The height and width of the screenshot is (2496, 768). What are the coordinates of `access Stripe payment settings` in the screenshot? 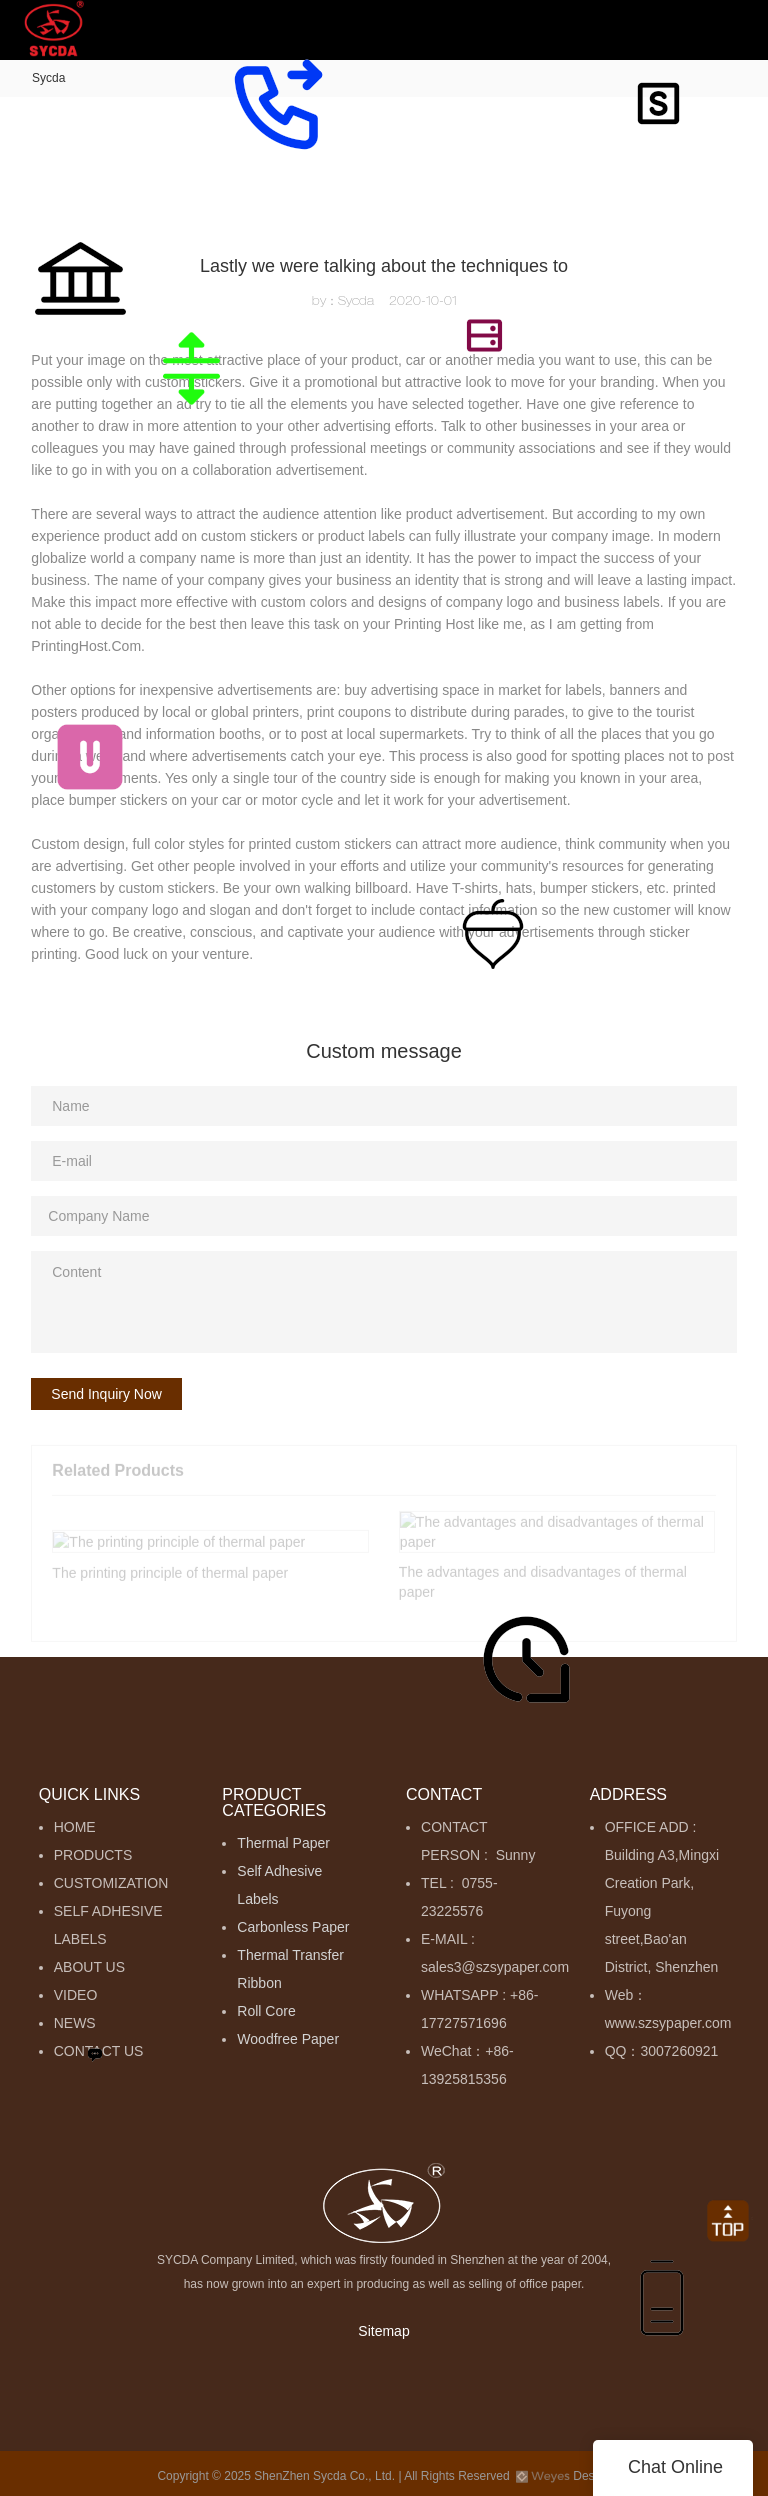 It's located at (658, 103).